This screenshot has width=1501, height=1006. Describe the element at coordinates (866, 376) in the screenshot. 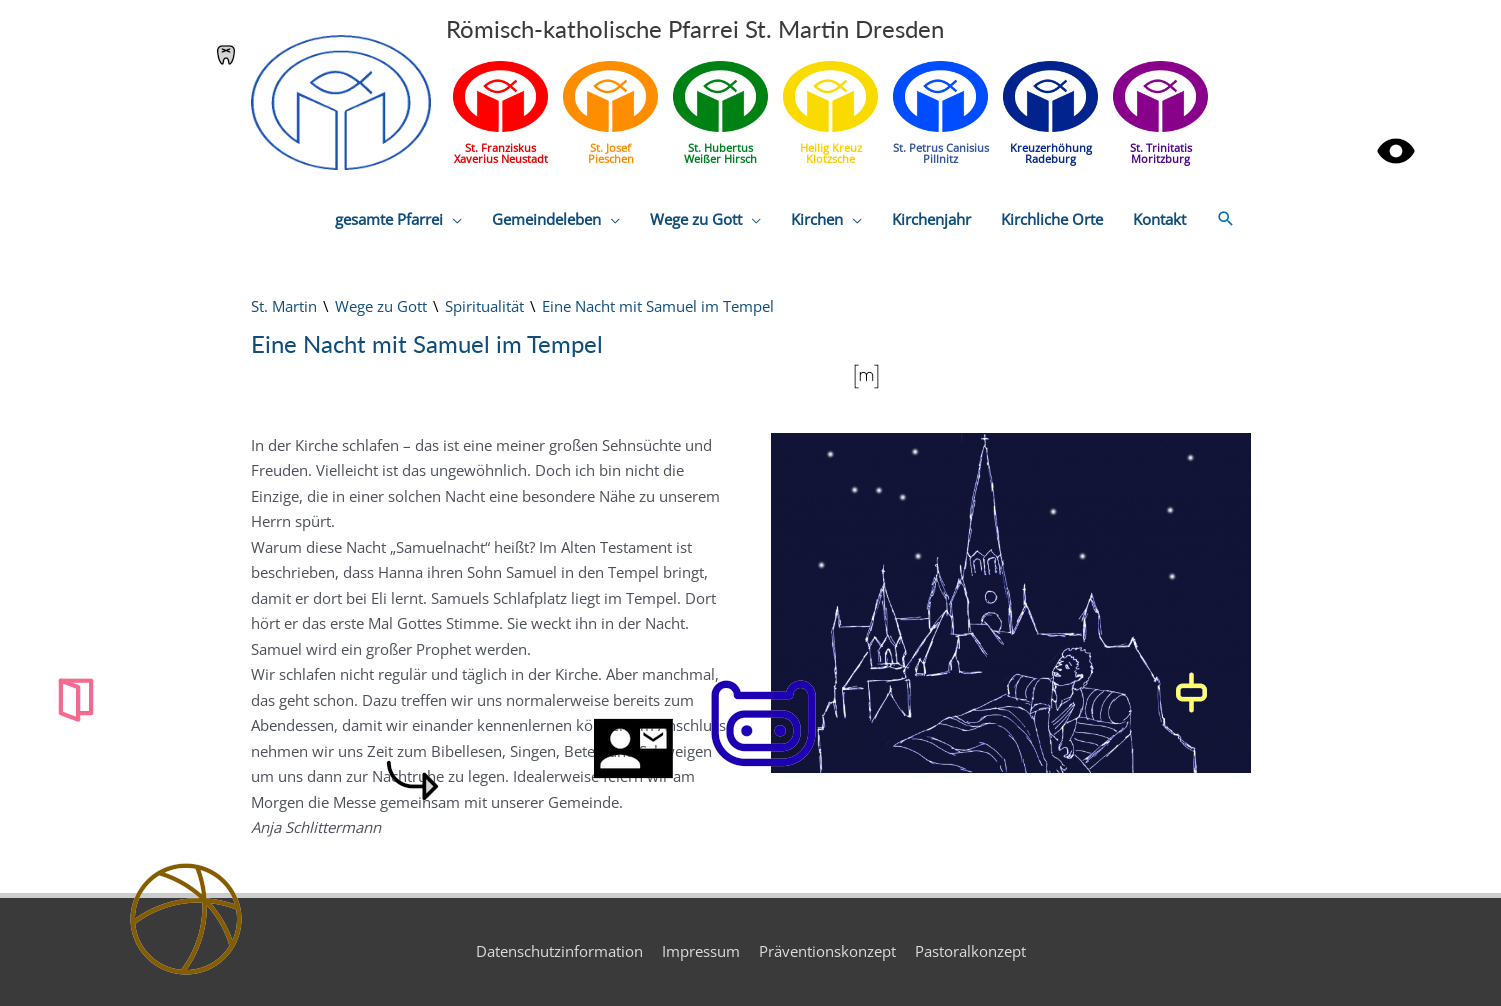

I see `link to Matrix messaging platform` at that location.